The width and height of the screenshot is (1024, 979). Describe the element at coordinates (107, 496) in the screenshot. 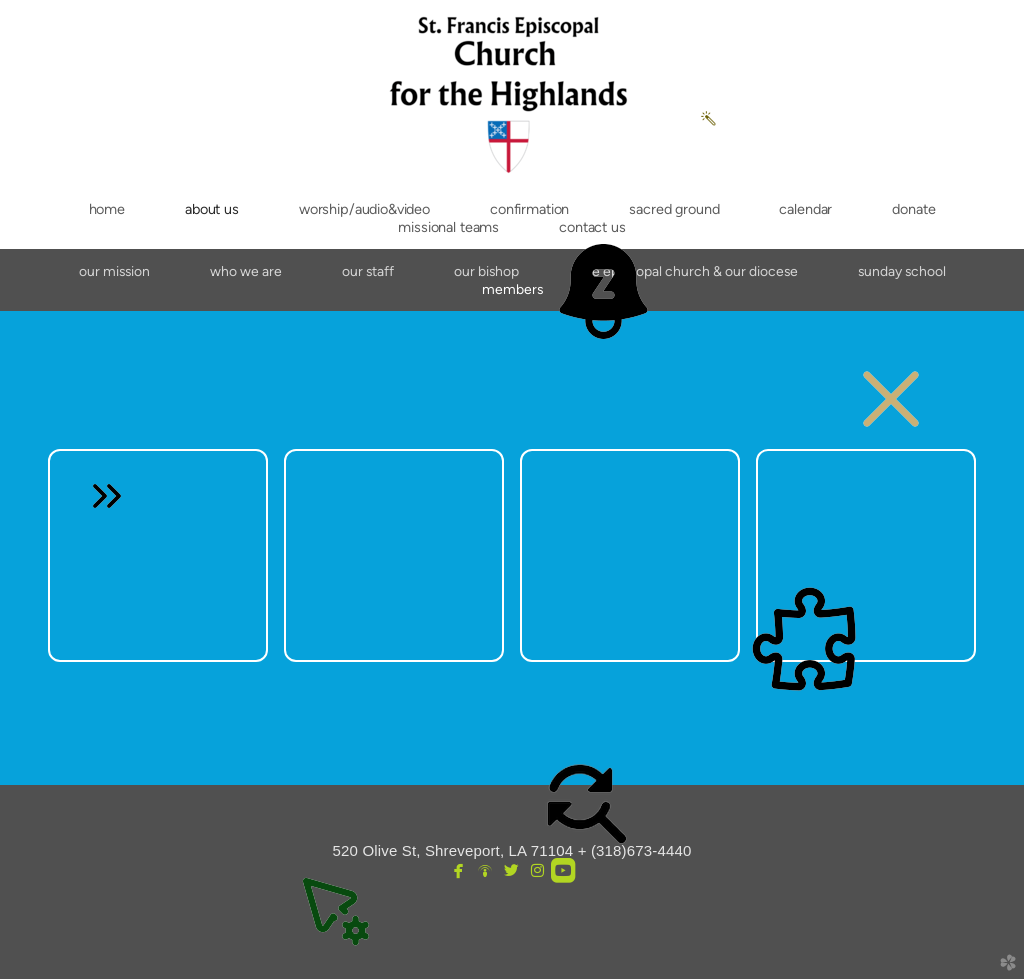

I see `skip forward or advance quickly` at that location.